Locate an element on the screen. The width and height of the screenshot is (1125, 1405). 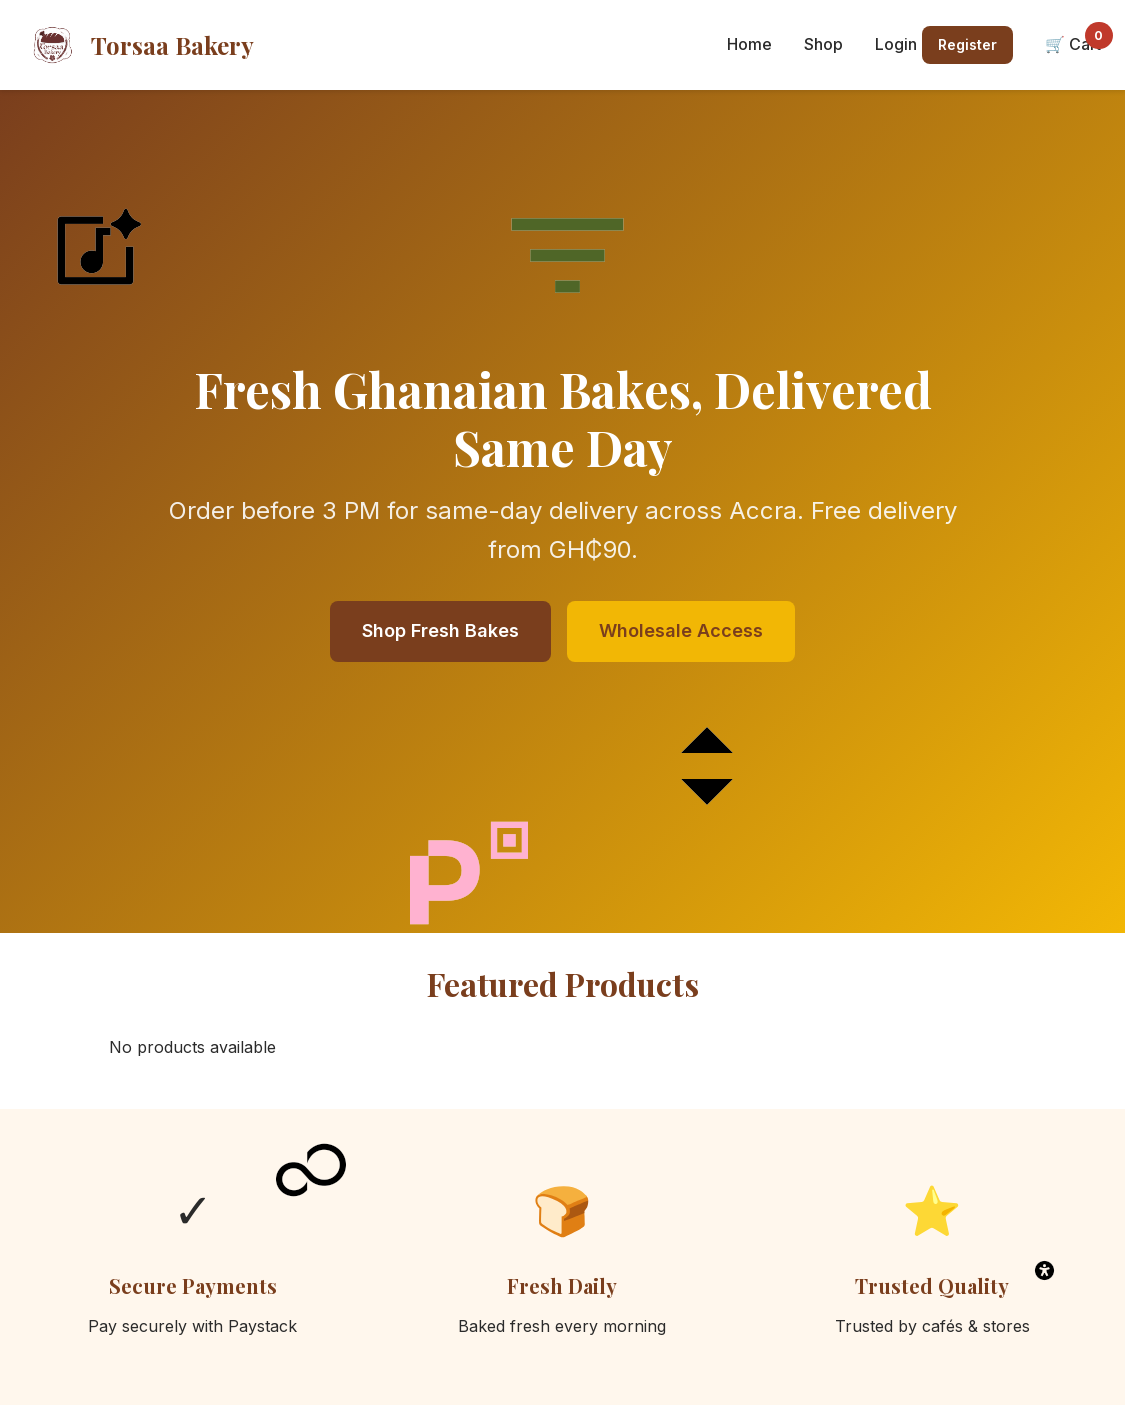
enable accessibility features is located at coordinates (1044, 1270).